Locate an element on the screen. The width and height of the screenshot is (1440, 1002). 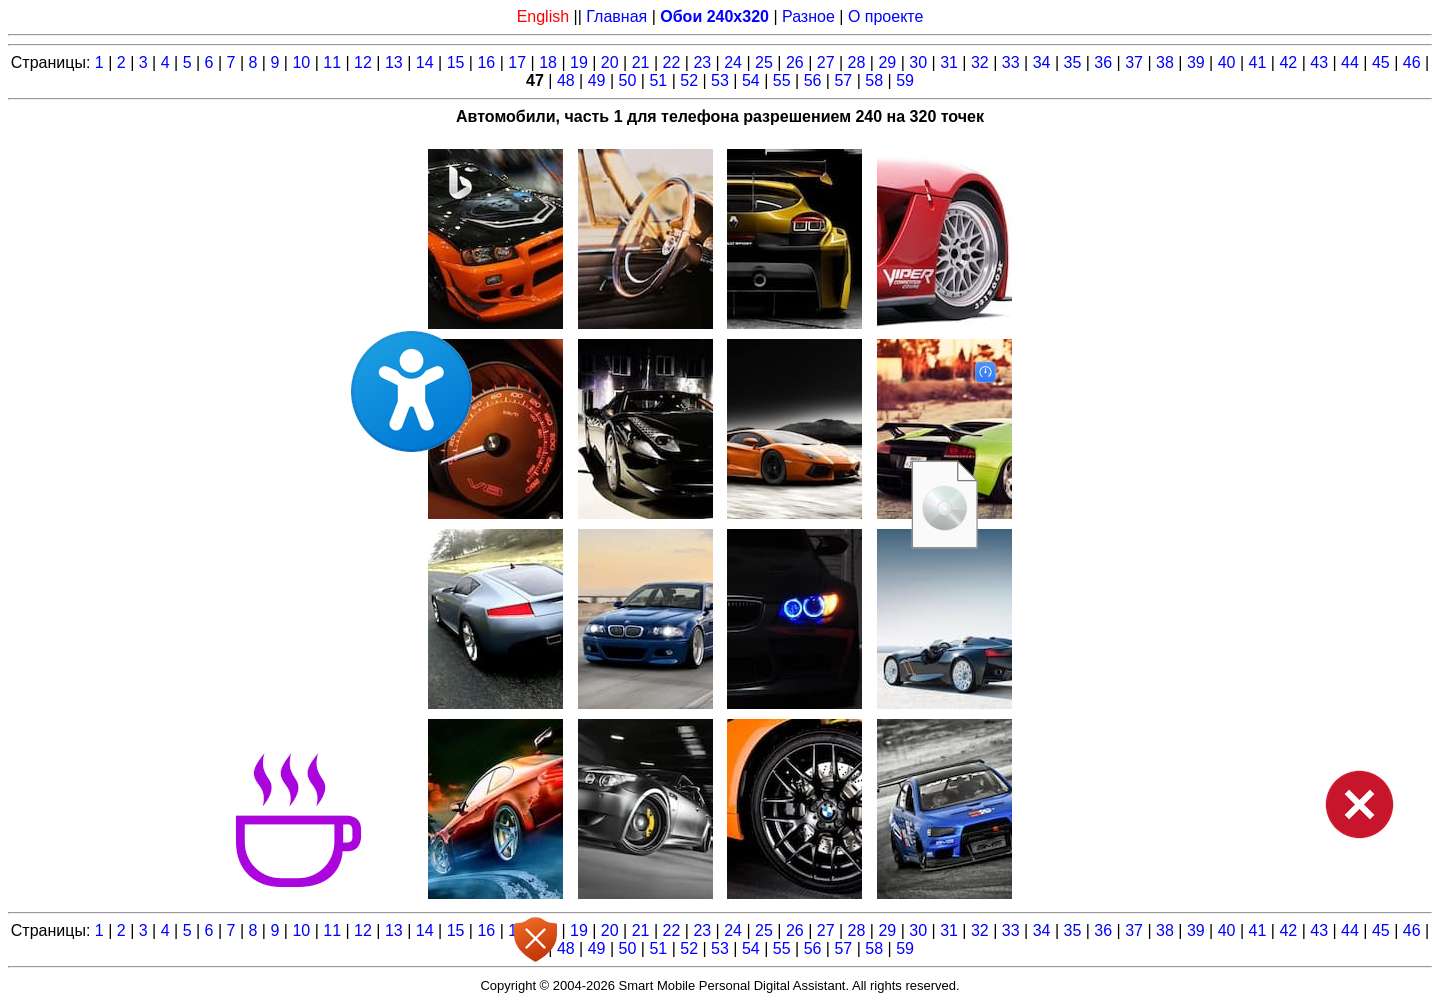
close or exit the application is located at coordinates (1359, 804).